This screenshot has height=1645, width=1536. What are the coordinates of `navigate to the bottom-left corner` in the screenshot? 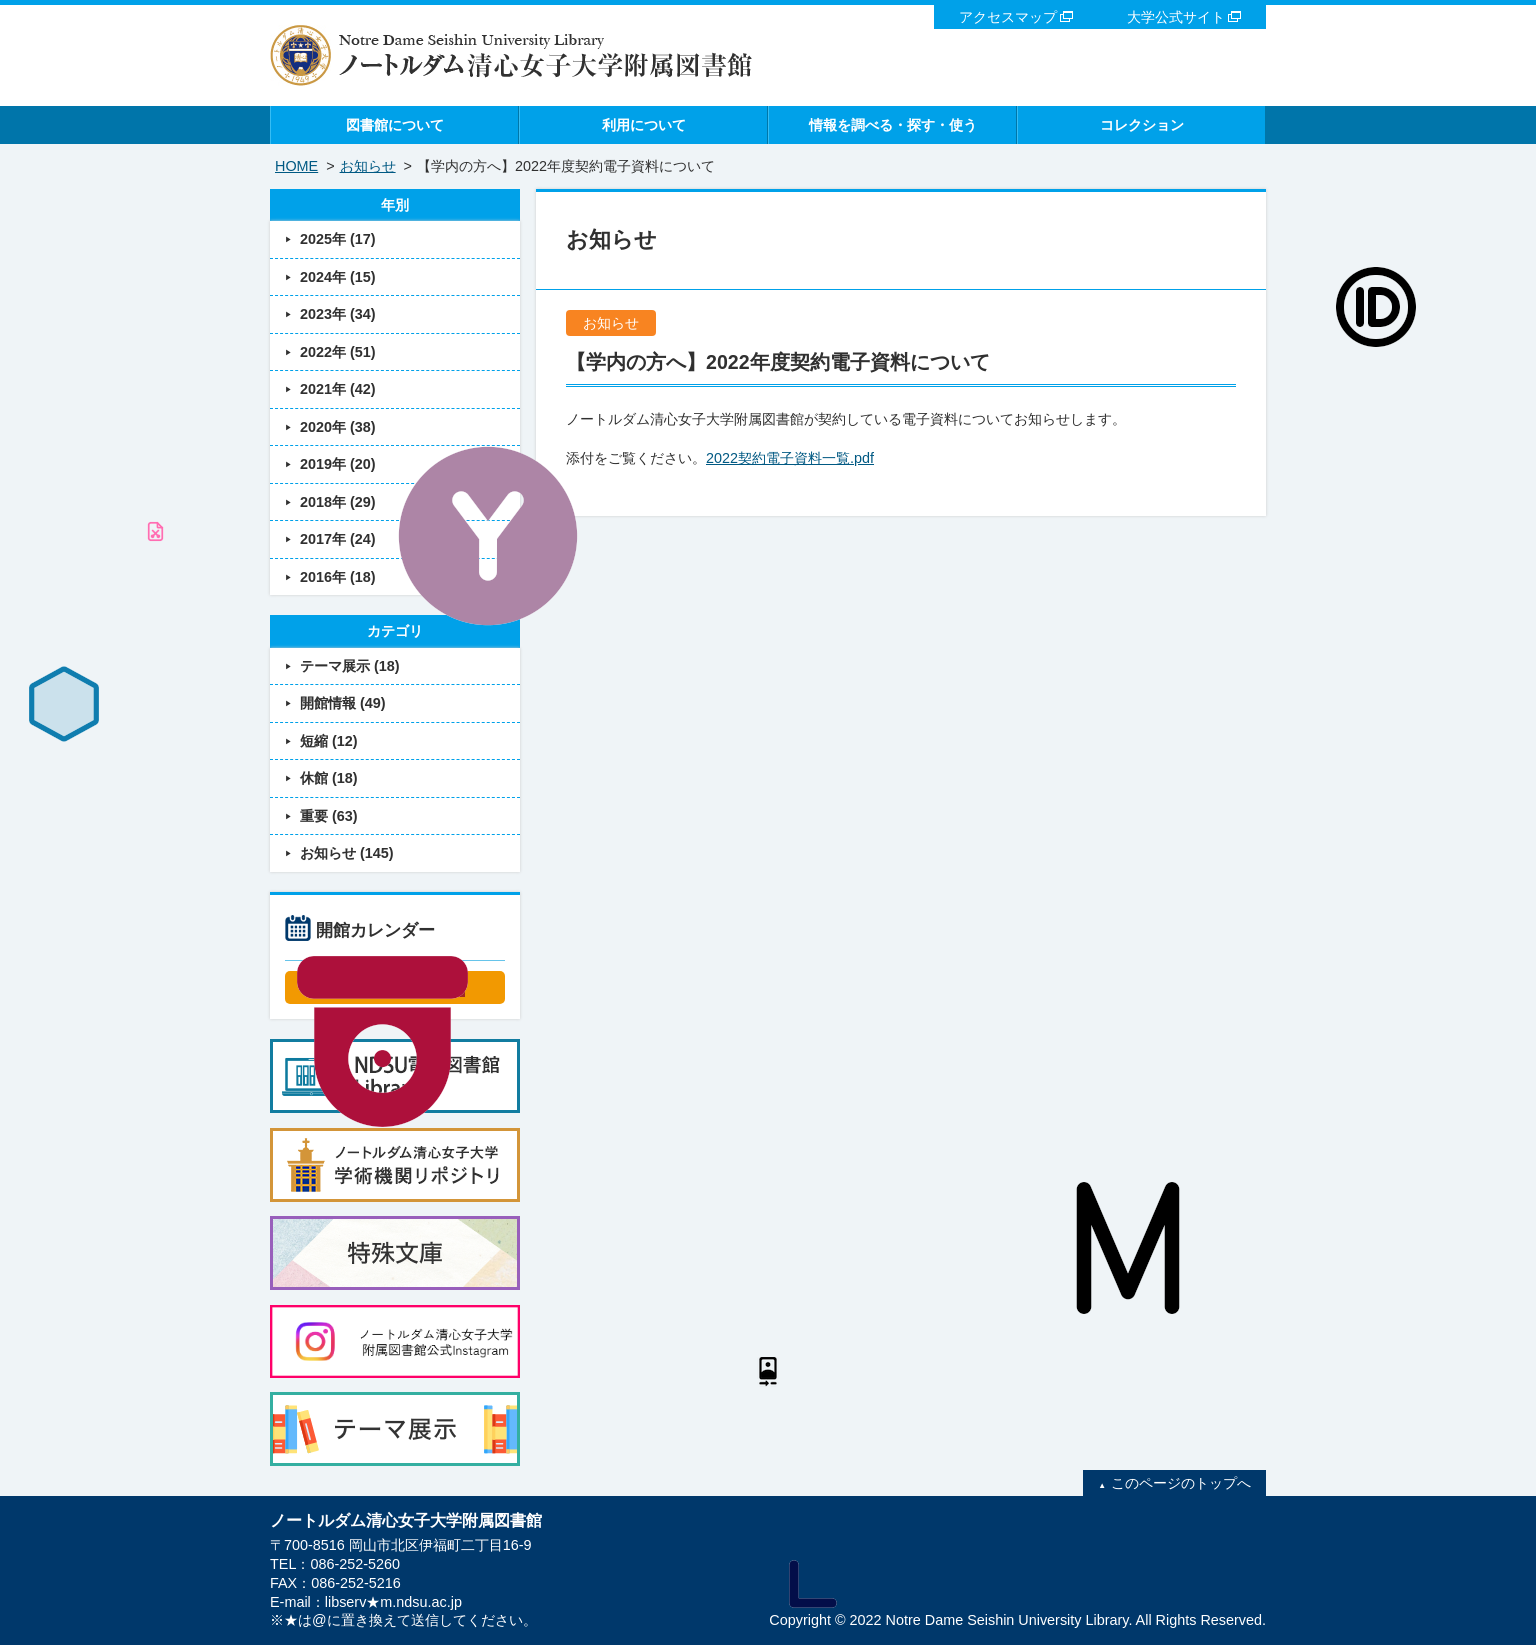 It's located at (813, 1584).